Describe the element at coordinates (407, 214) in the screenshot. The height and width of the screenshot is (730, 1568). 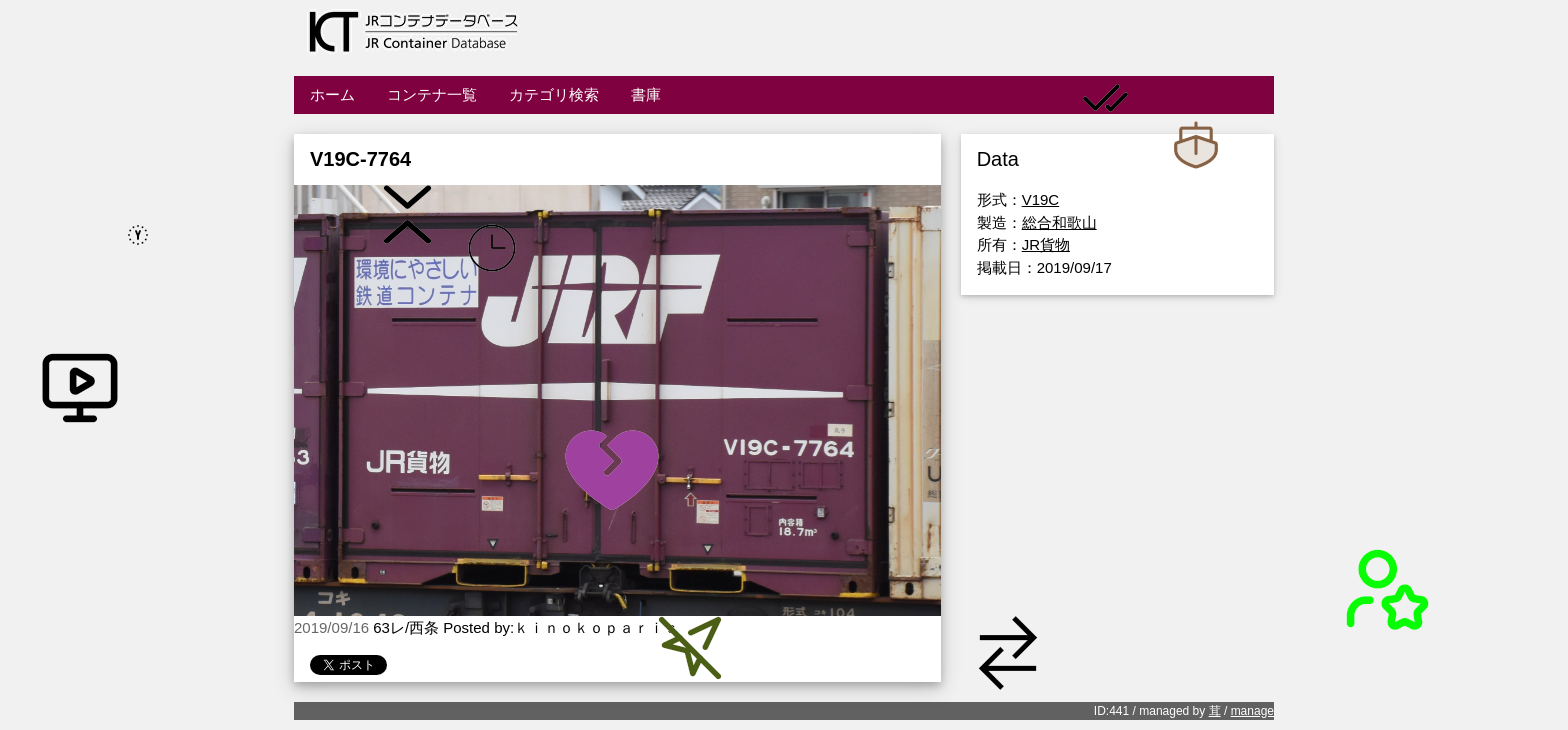
I see `collapse or minimize an expanded section` at that location.